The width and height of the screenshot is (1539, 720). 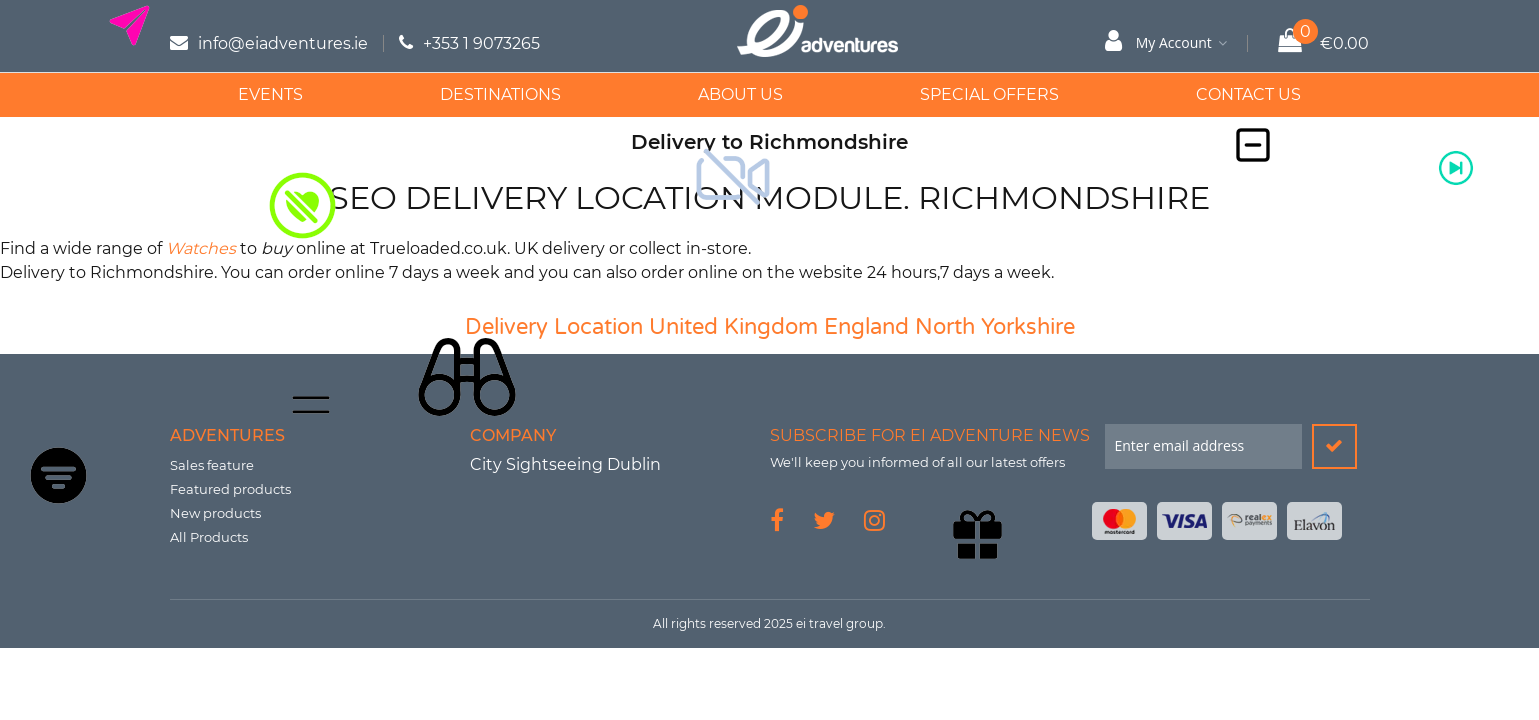 I want to click on search or explore content, so click(x=467, y=377).